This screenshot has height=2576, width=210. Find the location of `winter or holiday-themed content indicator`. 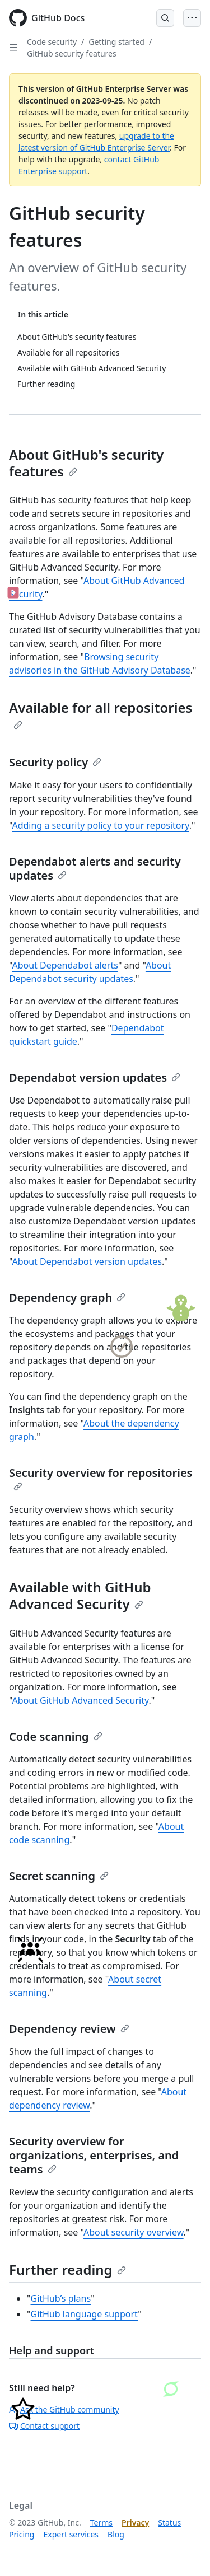

winter or holiday-themed content indicator is located at coordinates (181, 1308).